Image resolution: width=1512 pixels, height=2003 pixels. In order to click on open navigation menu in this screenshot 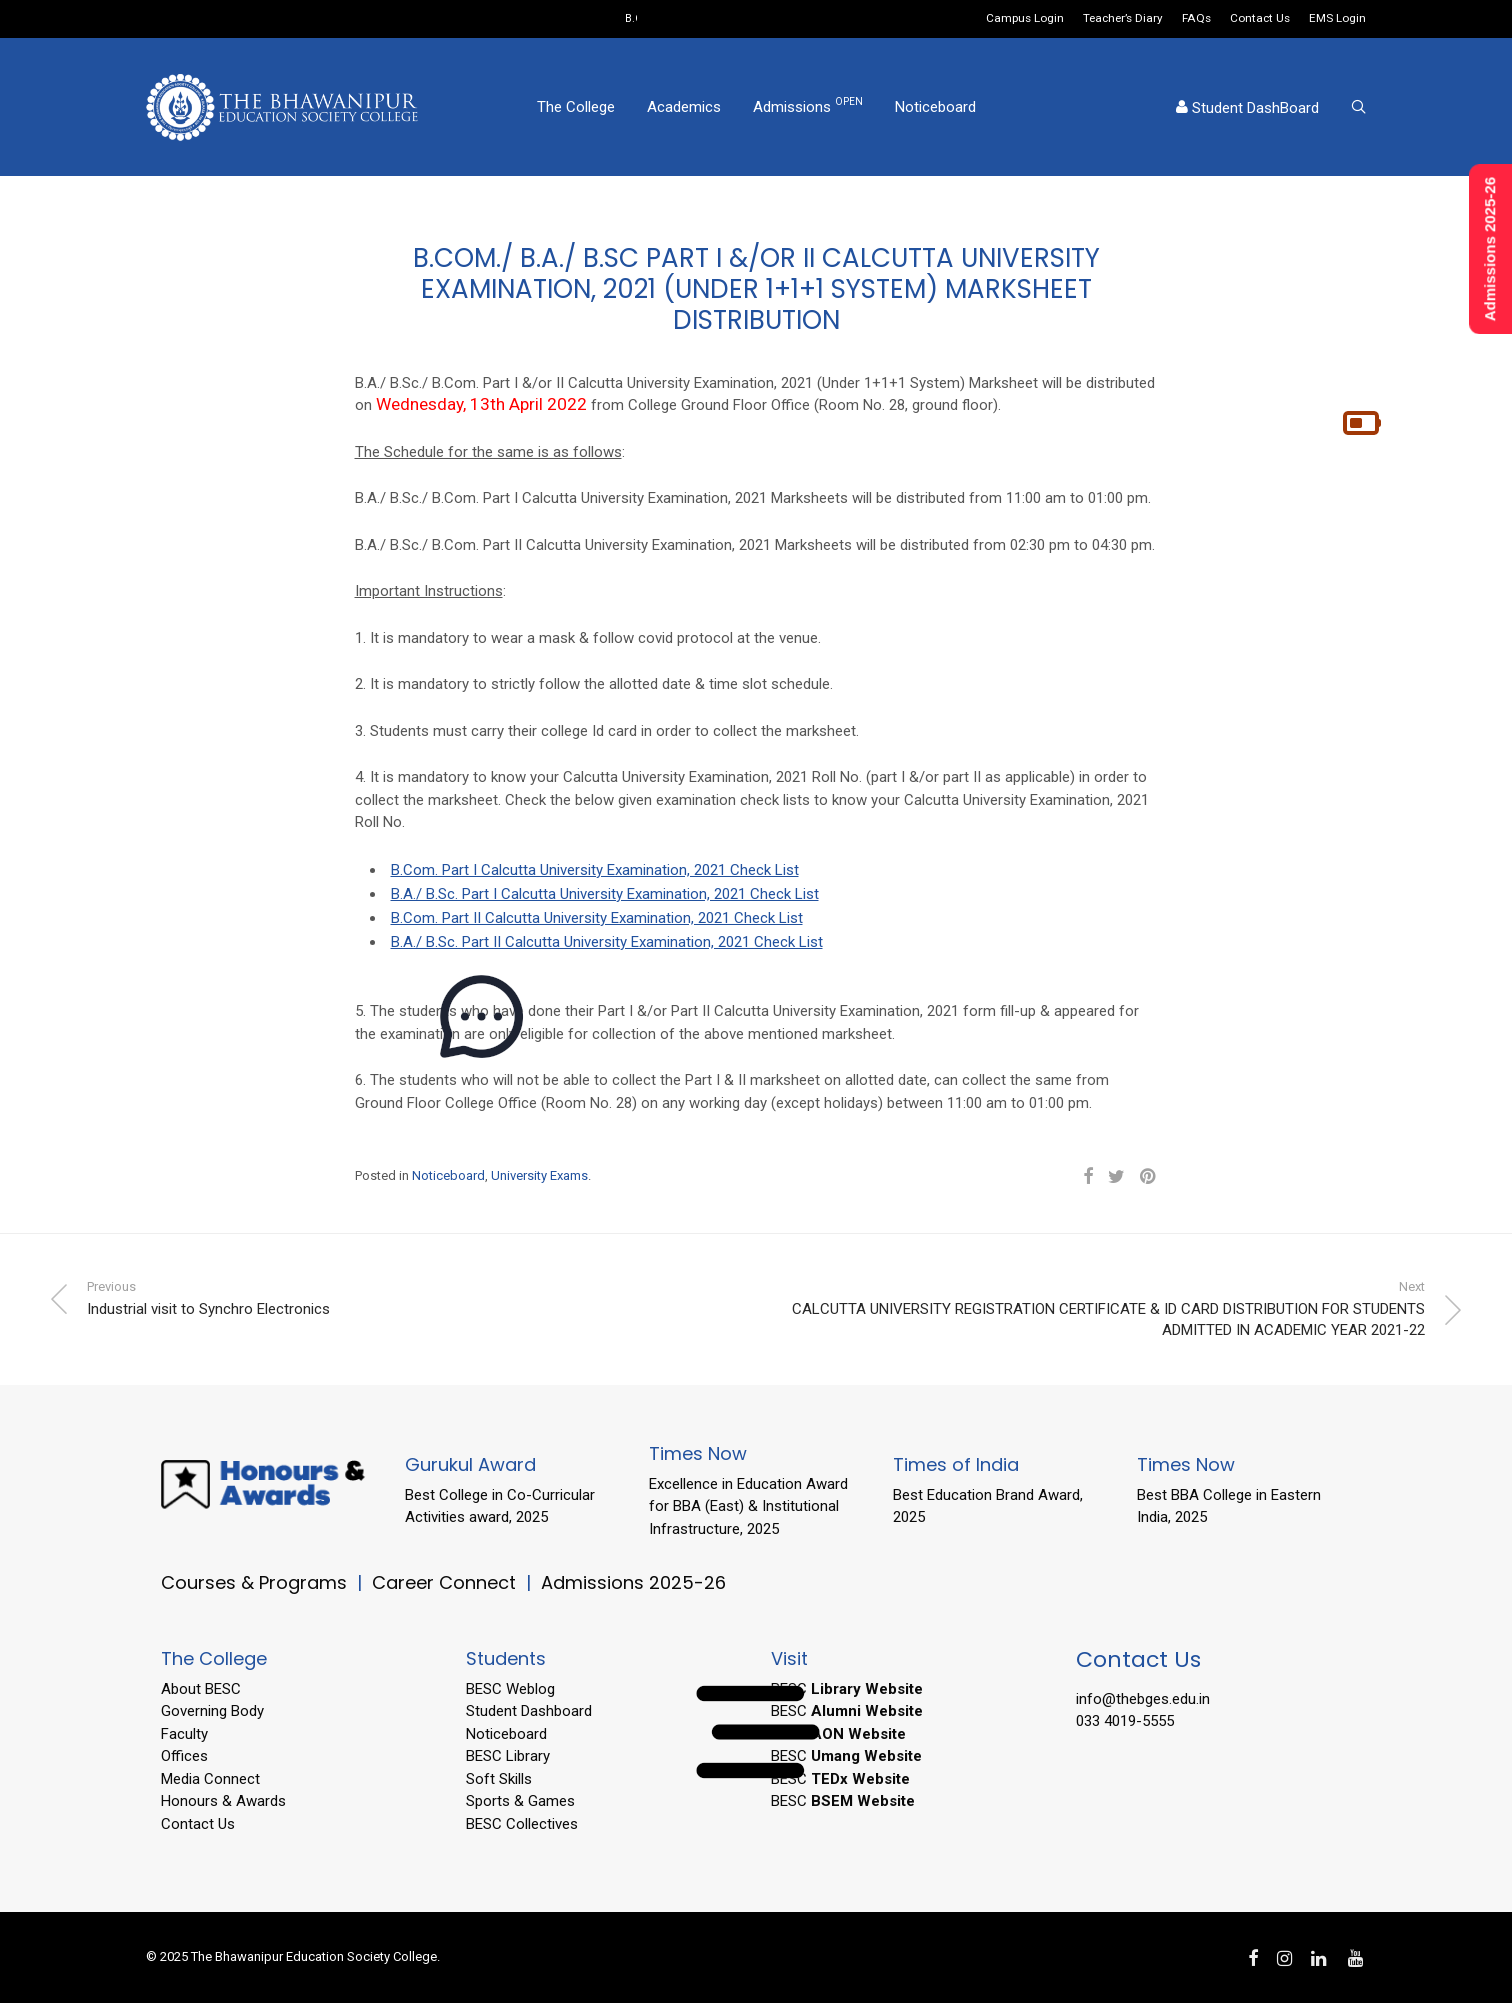, I will do `click(758, 1732)`.